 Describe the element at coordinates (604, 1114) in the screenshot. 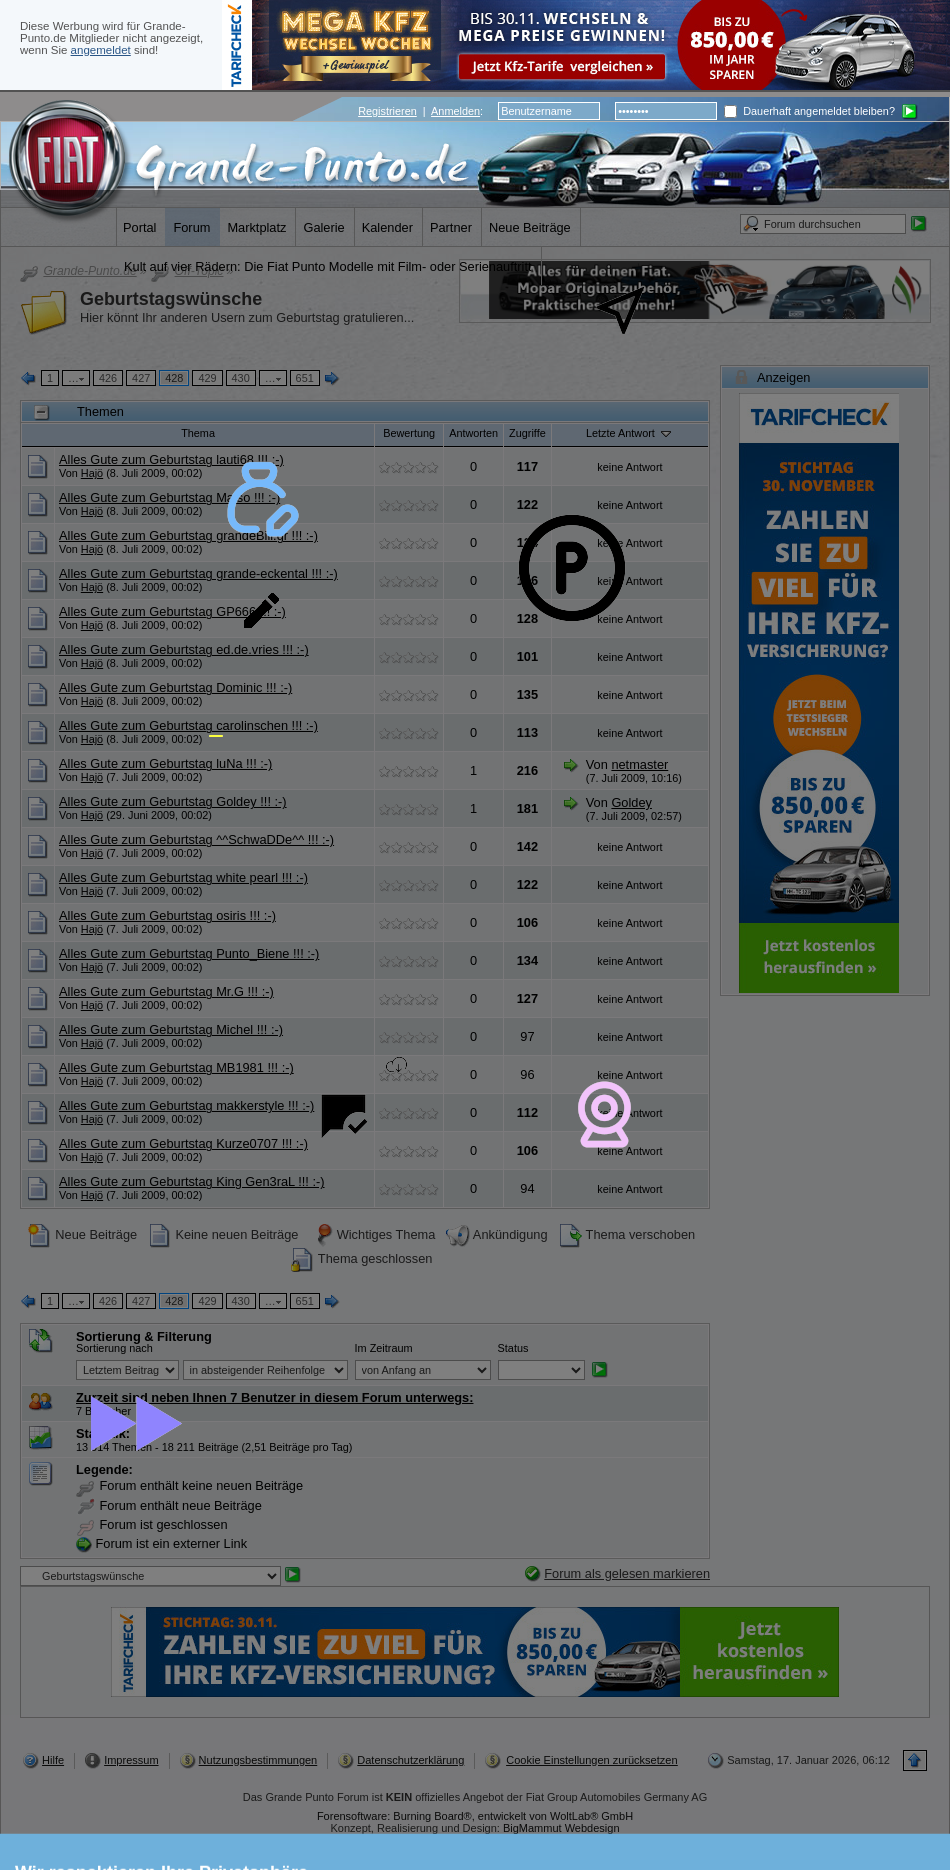

I see `access webcam settings` at that location.